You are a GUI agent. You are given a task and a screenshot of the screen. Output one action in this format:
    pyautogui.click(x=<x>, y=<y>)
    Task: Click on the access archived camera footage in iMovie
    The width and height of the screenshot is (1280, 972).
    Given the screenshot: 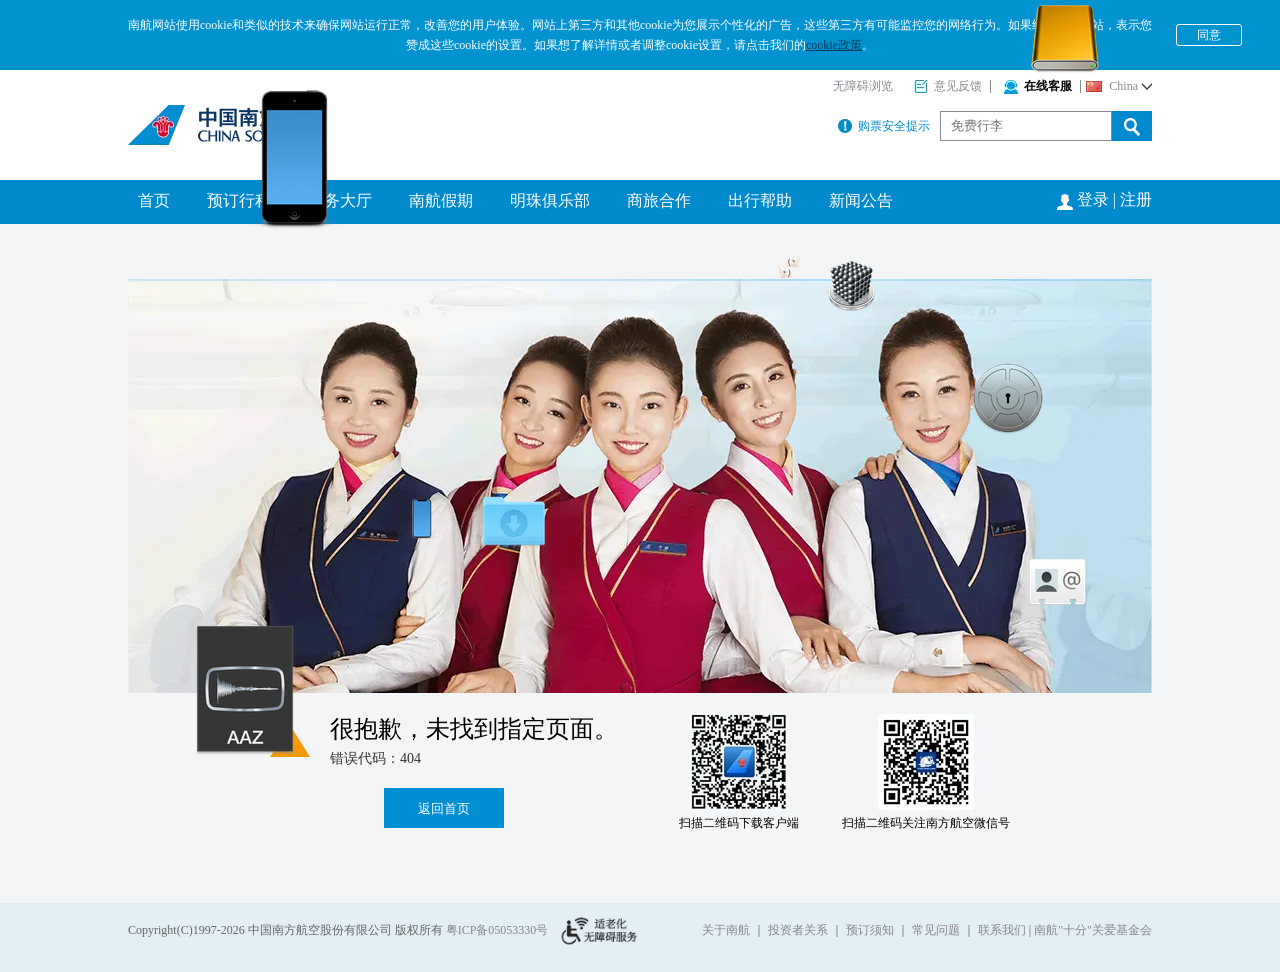 What is the action you would take?
    pyautogui.click(x=1008, y=398)
    